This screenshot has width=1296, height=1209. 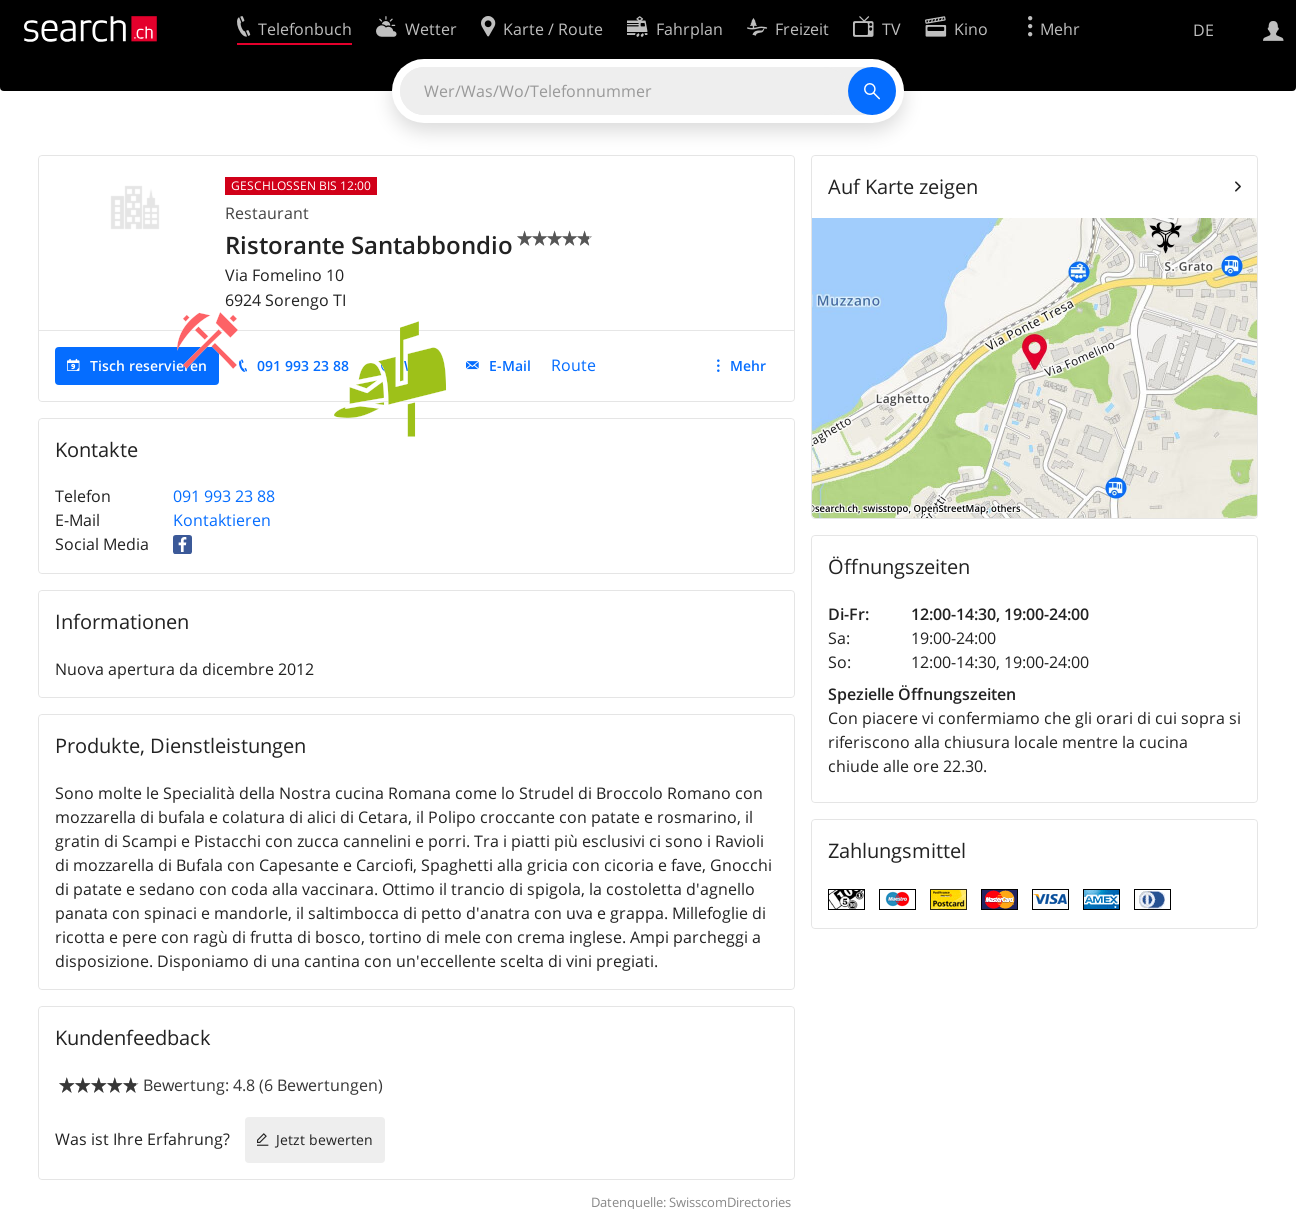 What do you see at coordinates (390, 379) in the screenshot?
I see `access your mailbox or inbox` at bounding box center [390, 379].